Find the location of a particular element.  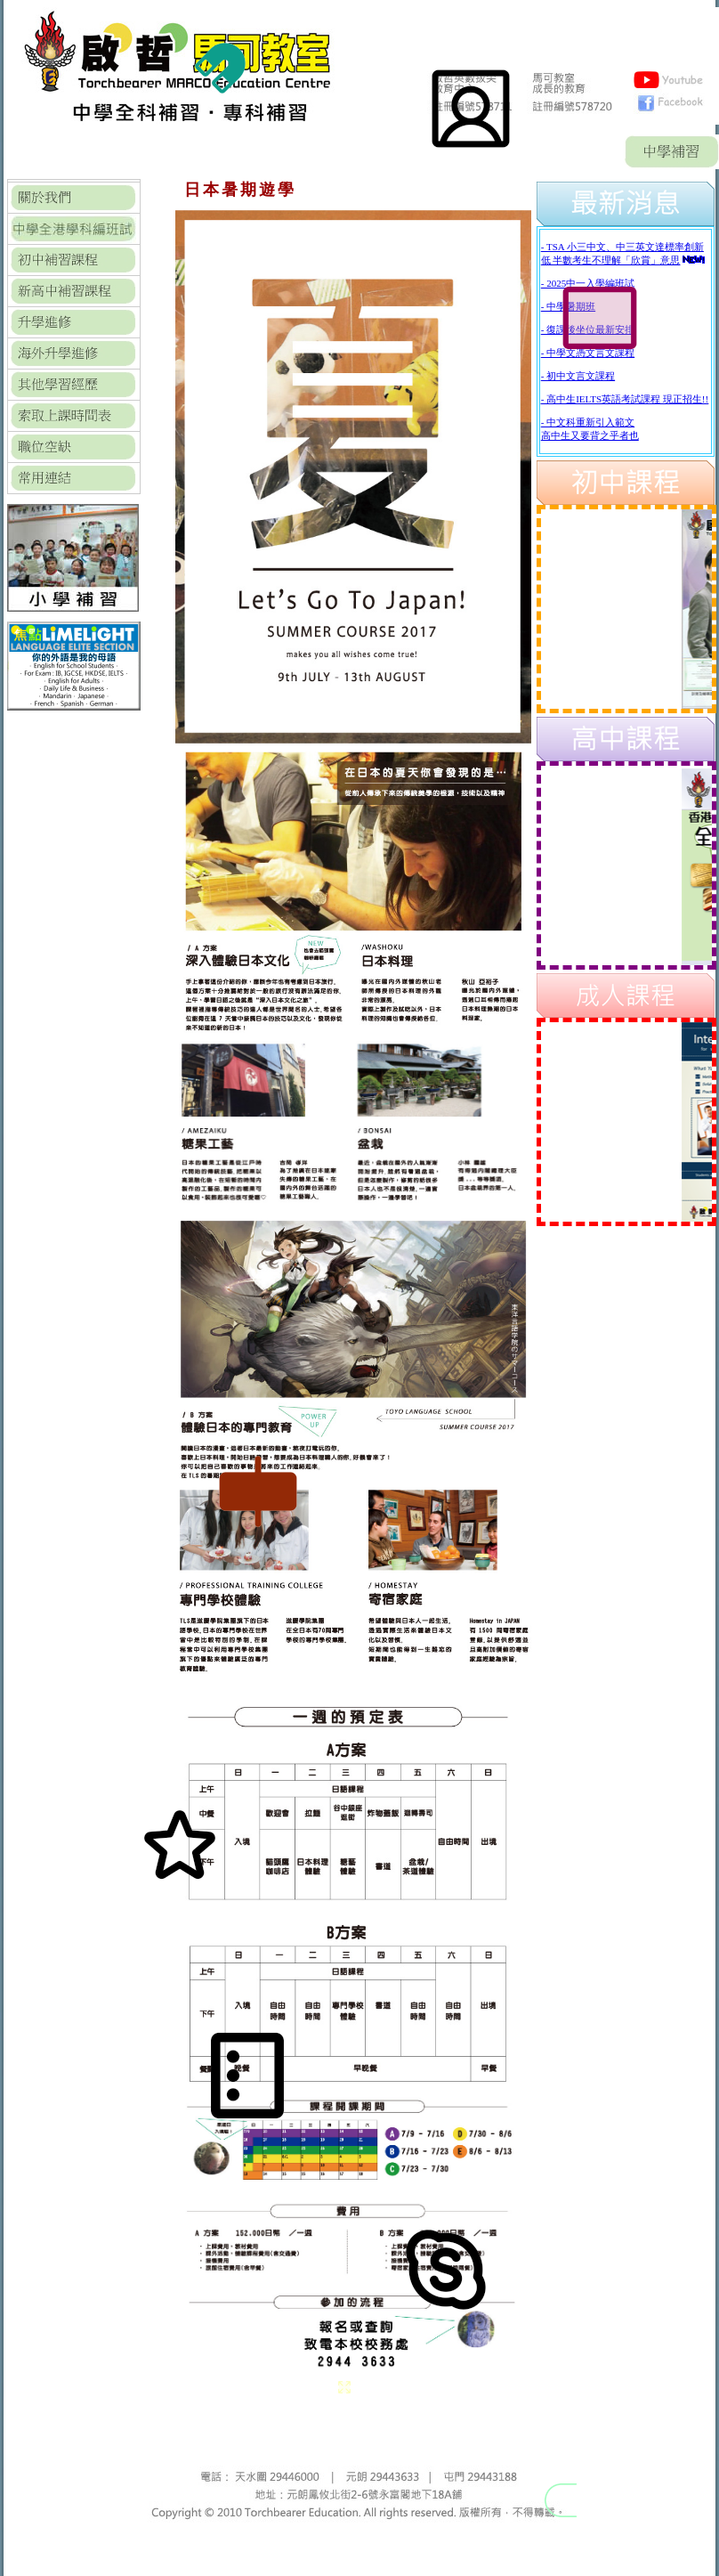

expand to fullscreen mode is located at coordinates (344, 2387).